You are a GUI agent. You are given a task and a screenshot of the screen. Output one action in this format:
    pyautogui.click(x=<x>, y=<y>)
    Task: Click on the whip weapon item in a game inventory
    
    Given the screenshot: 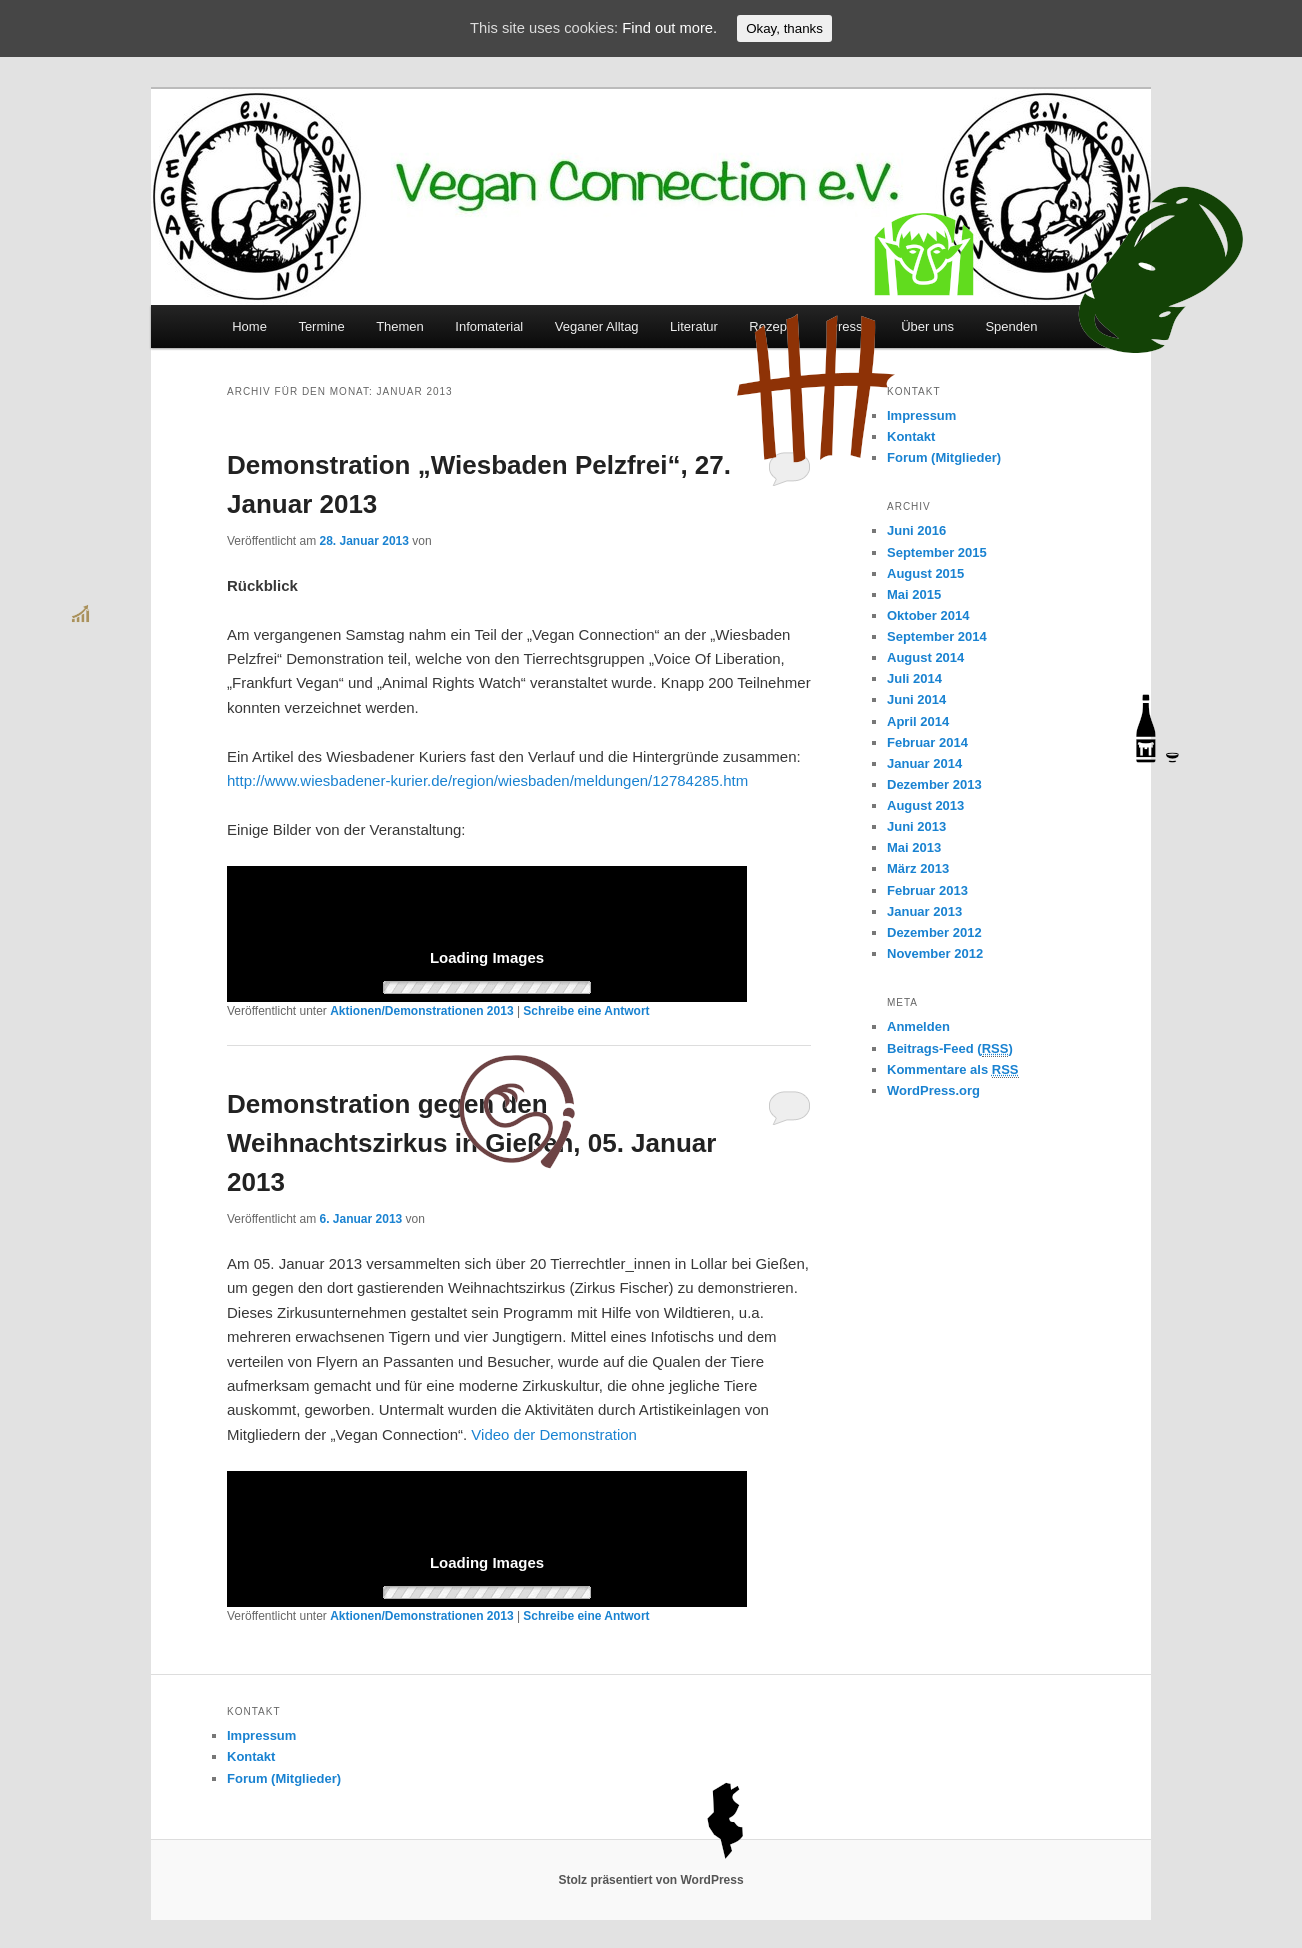 What is the action you would take?
    pyautogui.click(x=516, y=1110)
    